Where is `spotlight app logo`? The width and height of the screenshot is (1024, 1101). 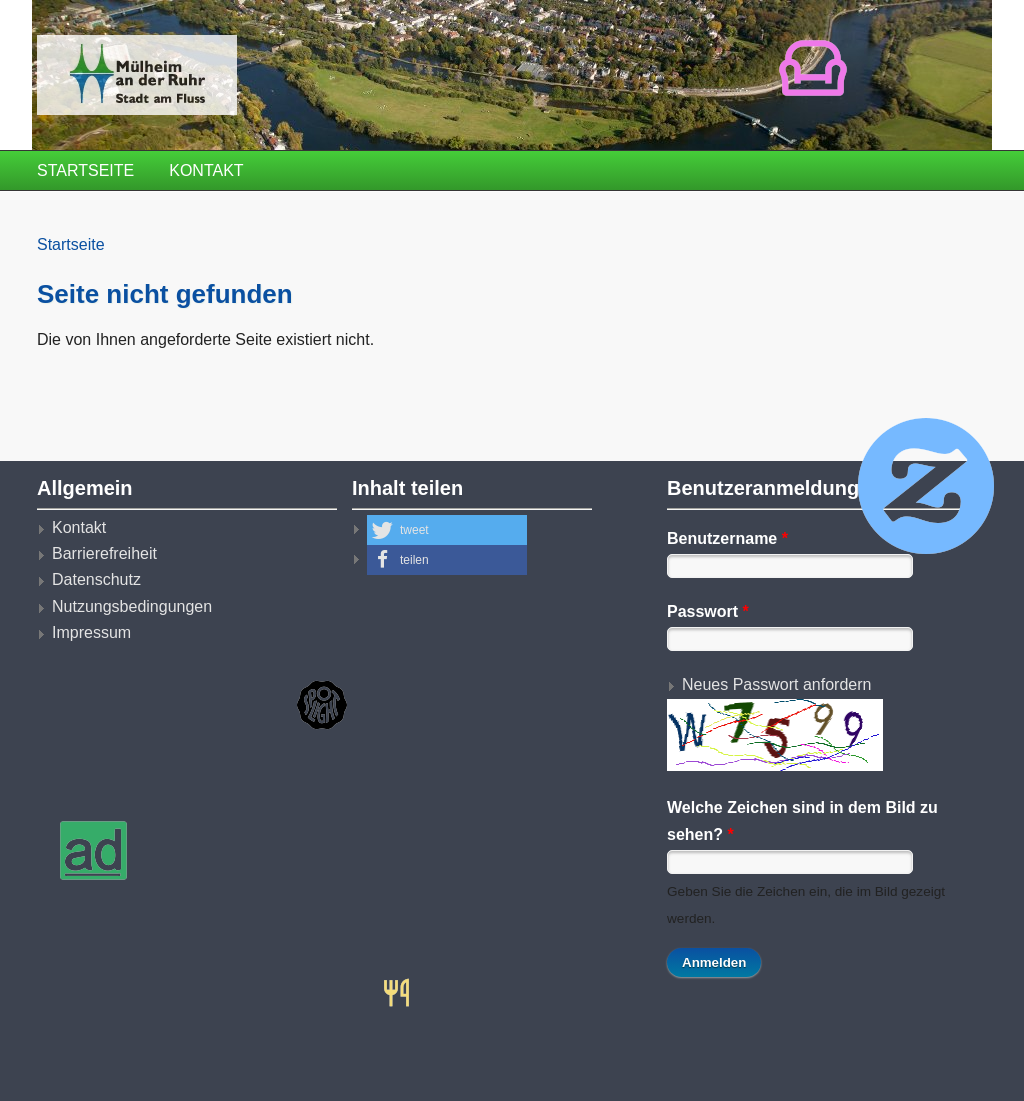 spotlight app logo is located at coordinates (322, 705).